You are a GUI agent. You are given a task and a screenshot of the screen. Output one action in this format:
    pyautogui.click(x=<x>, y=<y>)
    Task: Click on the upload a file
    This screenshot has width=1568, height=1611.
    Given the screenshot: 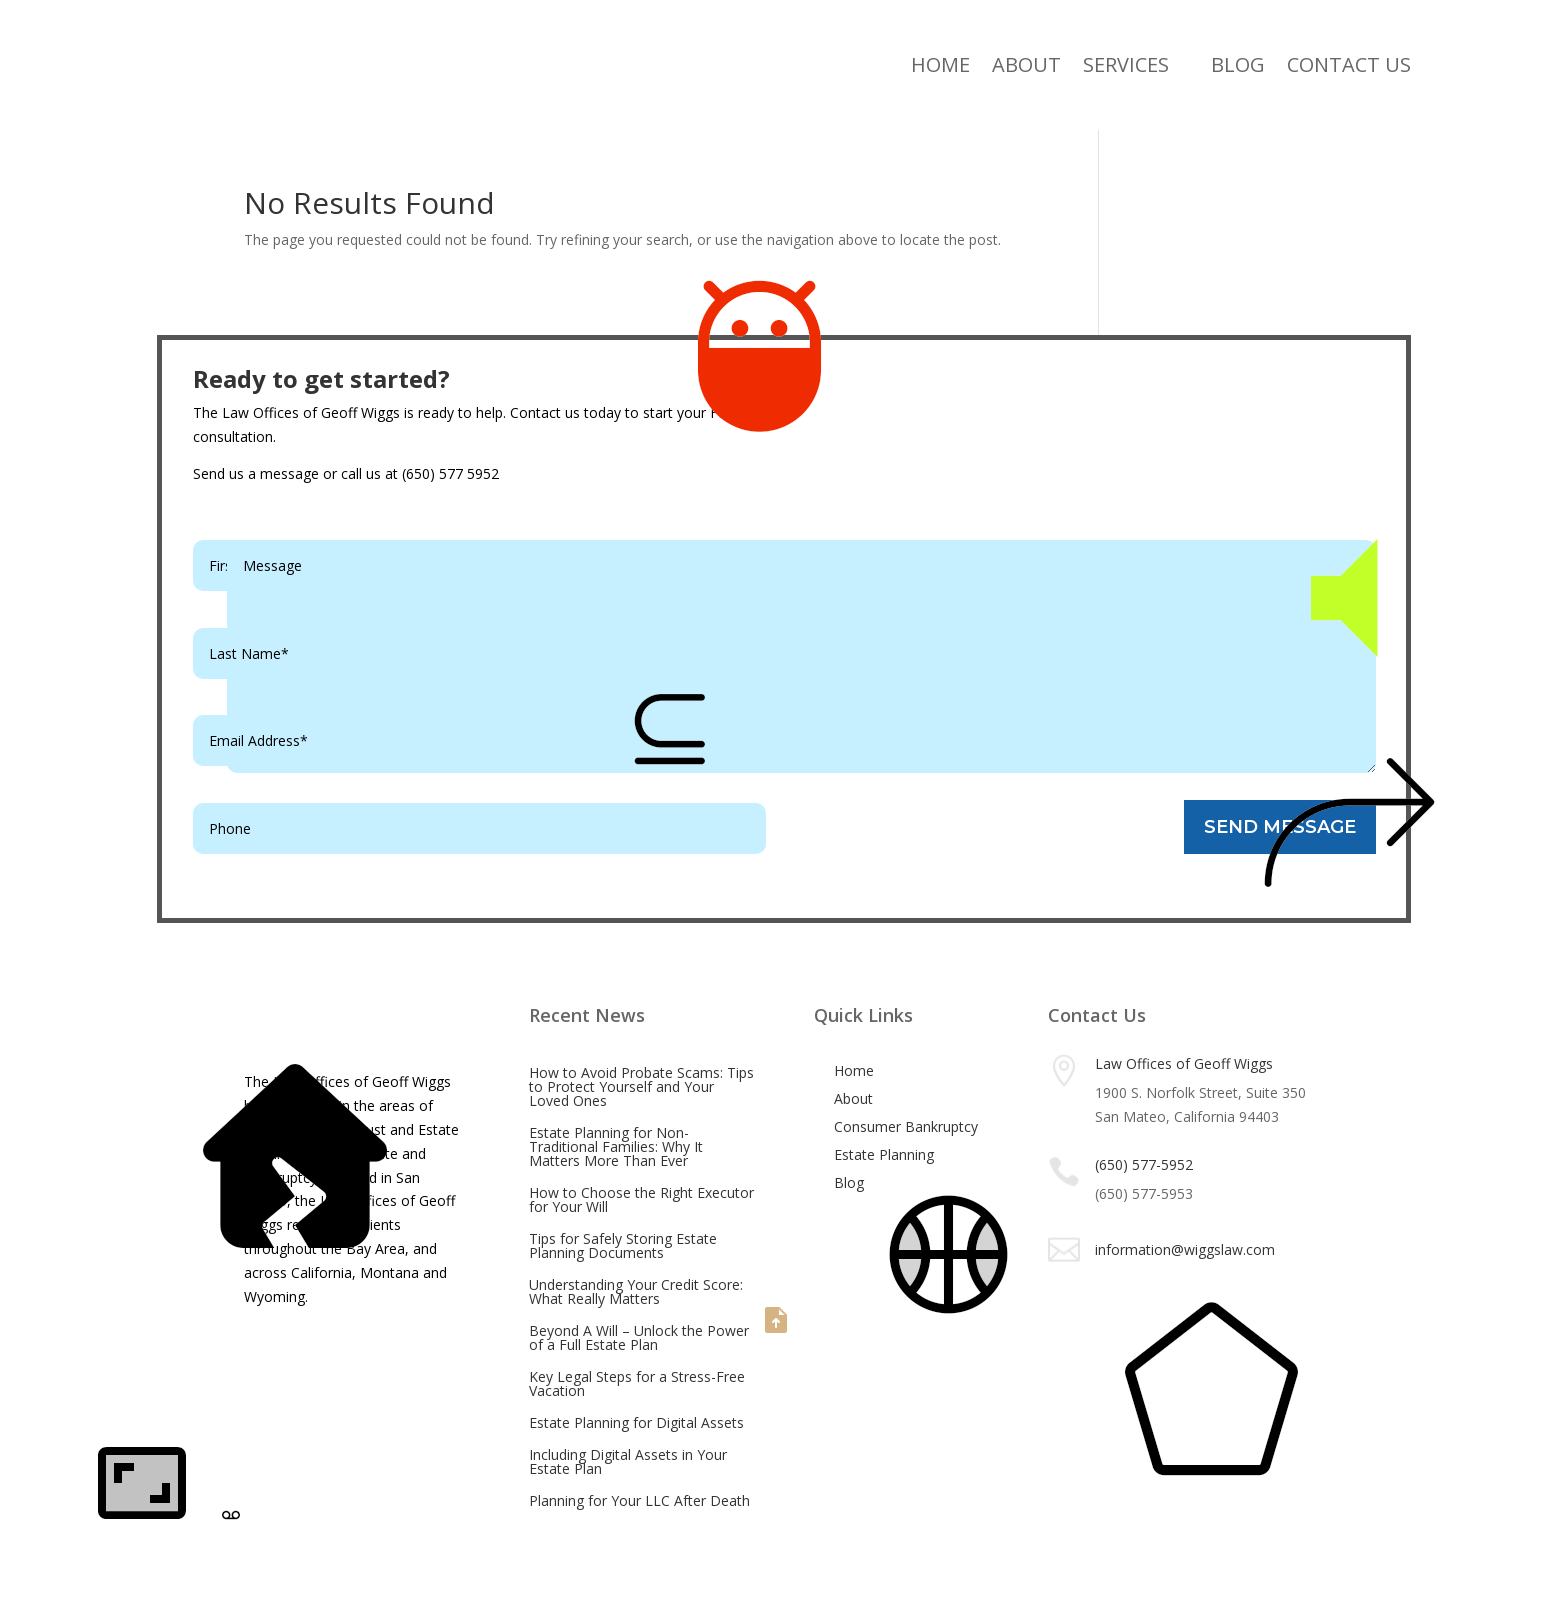 What is the action you would take?
    pyautogui.click(x=776, y=1320)
    